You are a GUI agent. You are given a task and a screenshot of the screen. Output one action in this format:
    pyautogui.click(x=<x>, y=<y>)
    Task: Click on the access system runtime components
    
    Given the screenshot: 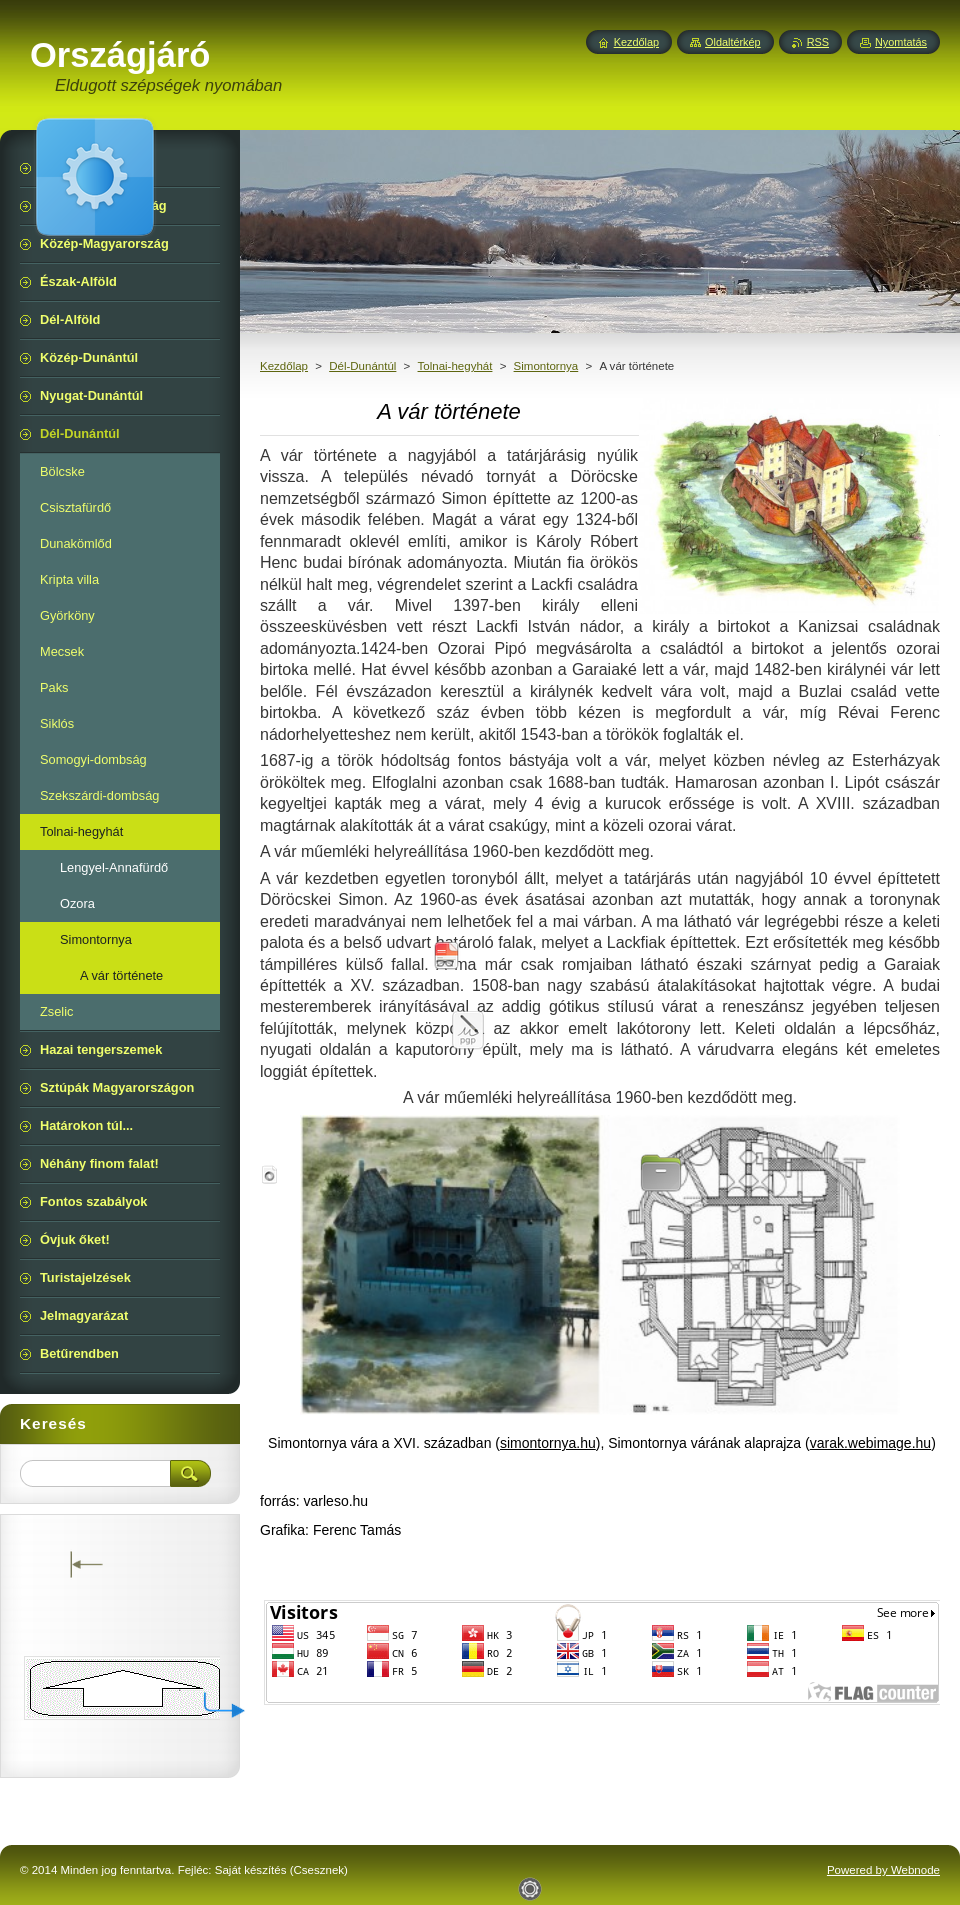 What is the action you would take?
    pyautogui.click(x=95, y=177)
    